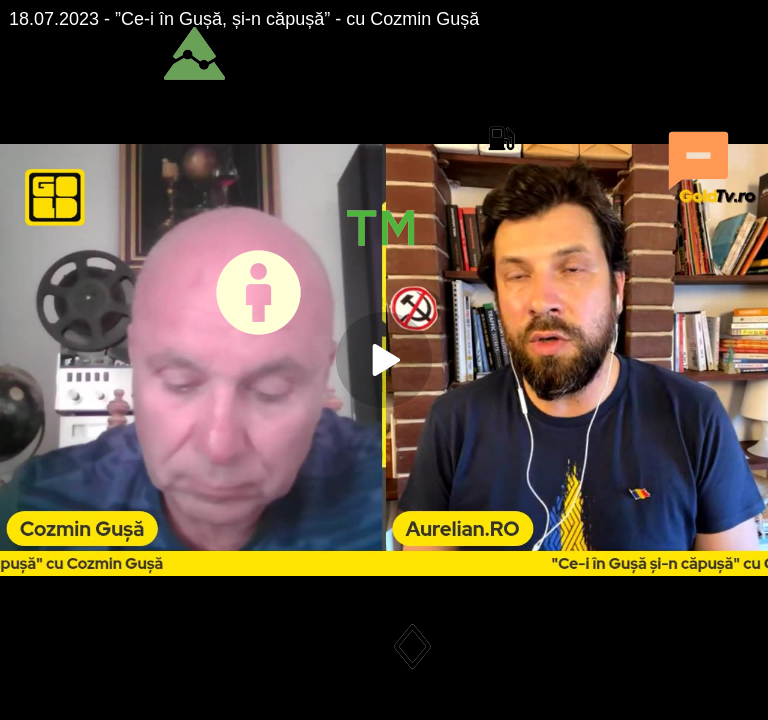  Describe the element at coordinates (258, 292) in the screenshot. I see `indicates content requiring attribution under creative commons license` at that location.